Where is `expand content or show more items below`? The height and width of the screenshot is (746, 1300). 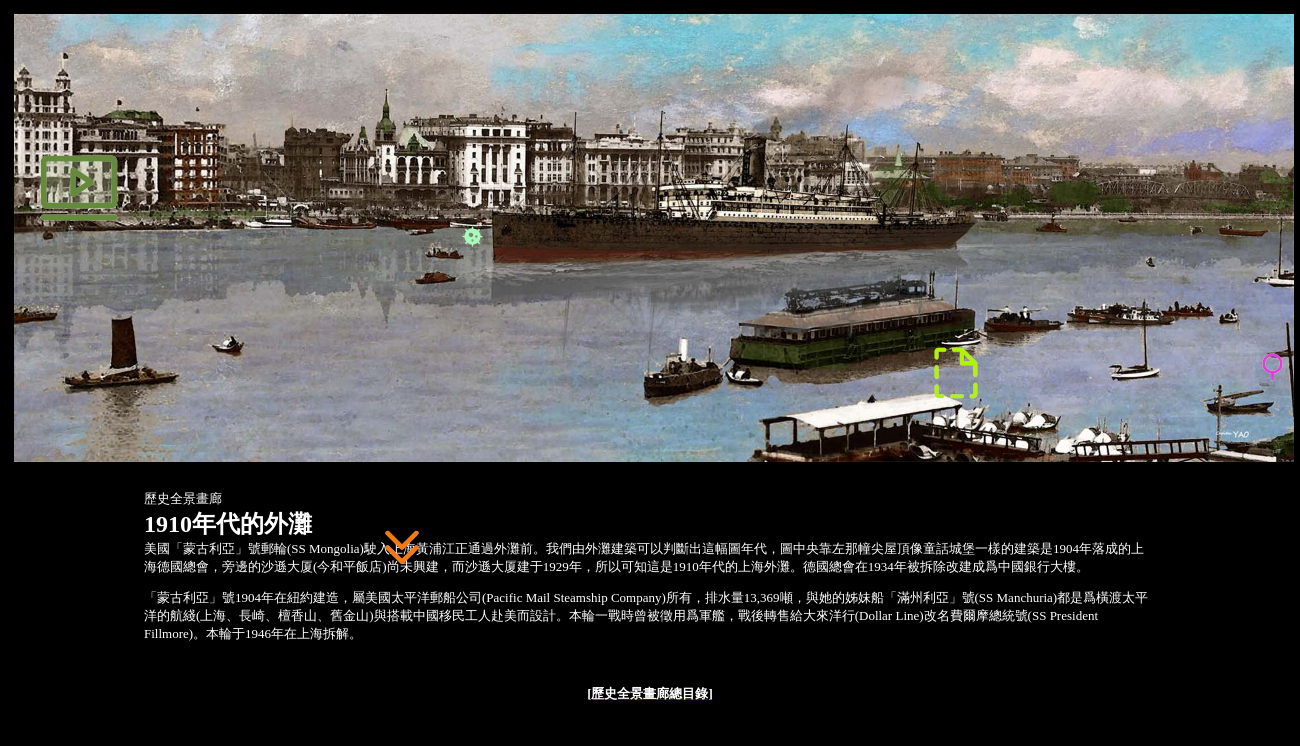 expand content or show more items below is located at coordinates (402, 546).